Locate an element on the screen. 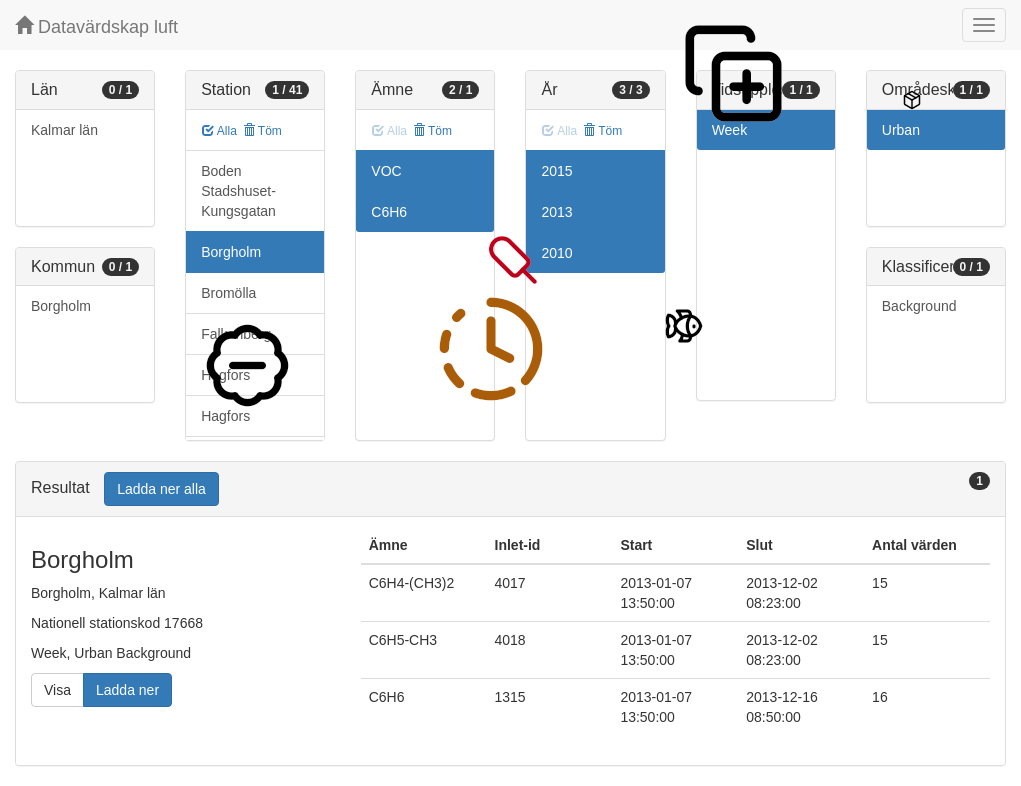 The image size is (1021, 786). remove a badge or label is located at coordinates (247, 365).